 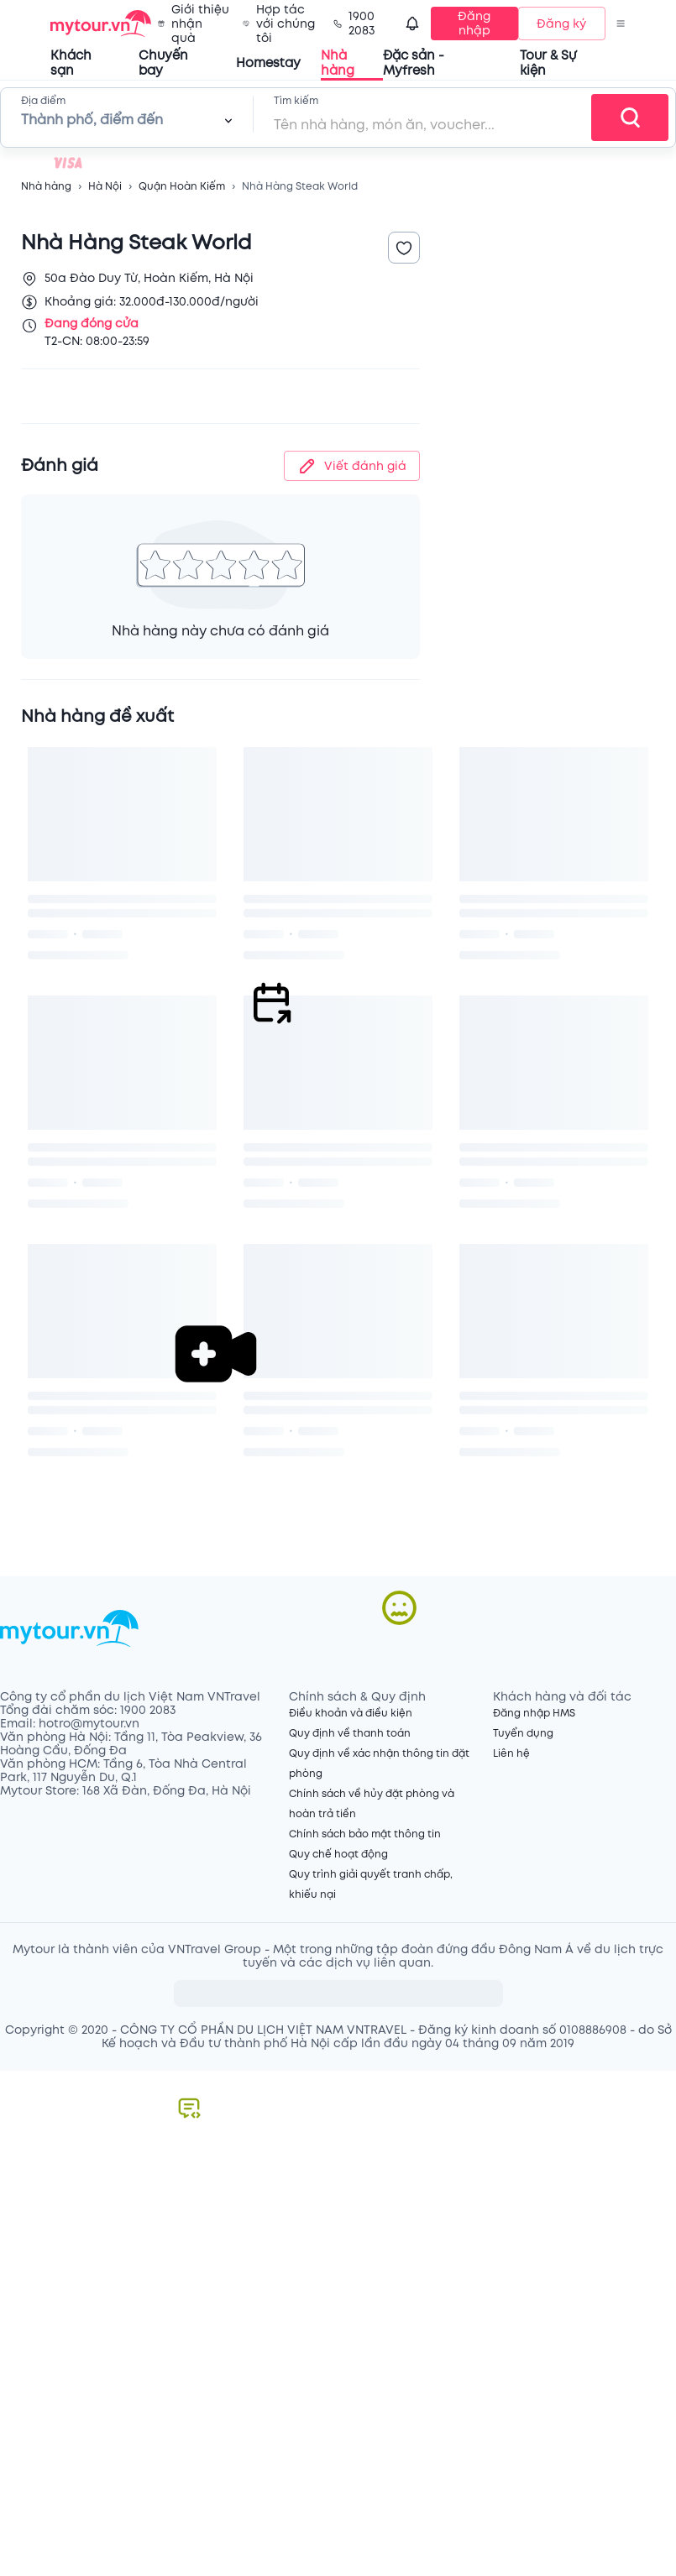 I want to click on view code snippets in chat, so click(x=189, y=2108).